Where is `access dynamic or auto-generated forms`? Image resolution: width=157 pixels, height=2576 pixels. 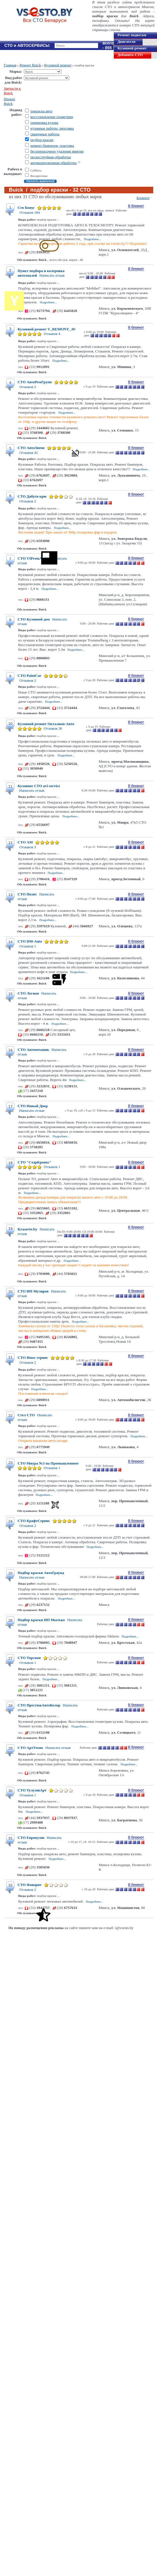 access dynamic or auto-generated forms is located at coordinates (59, 980).